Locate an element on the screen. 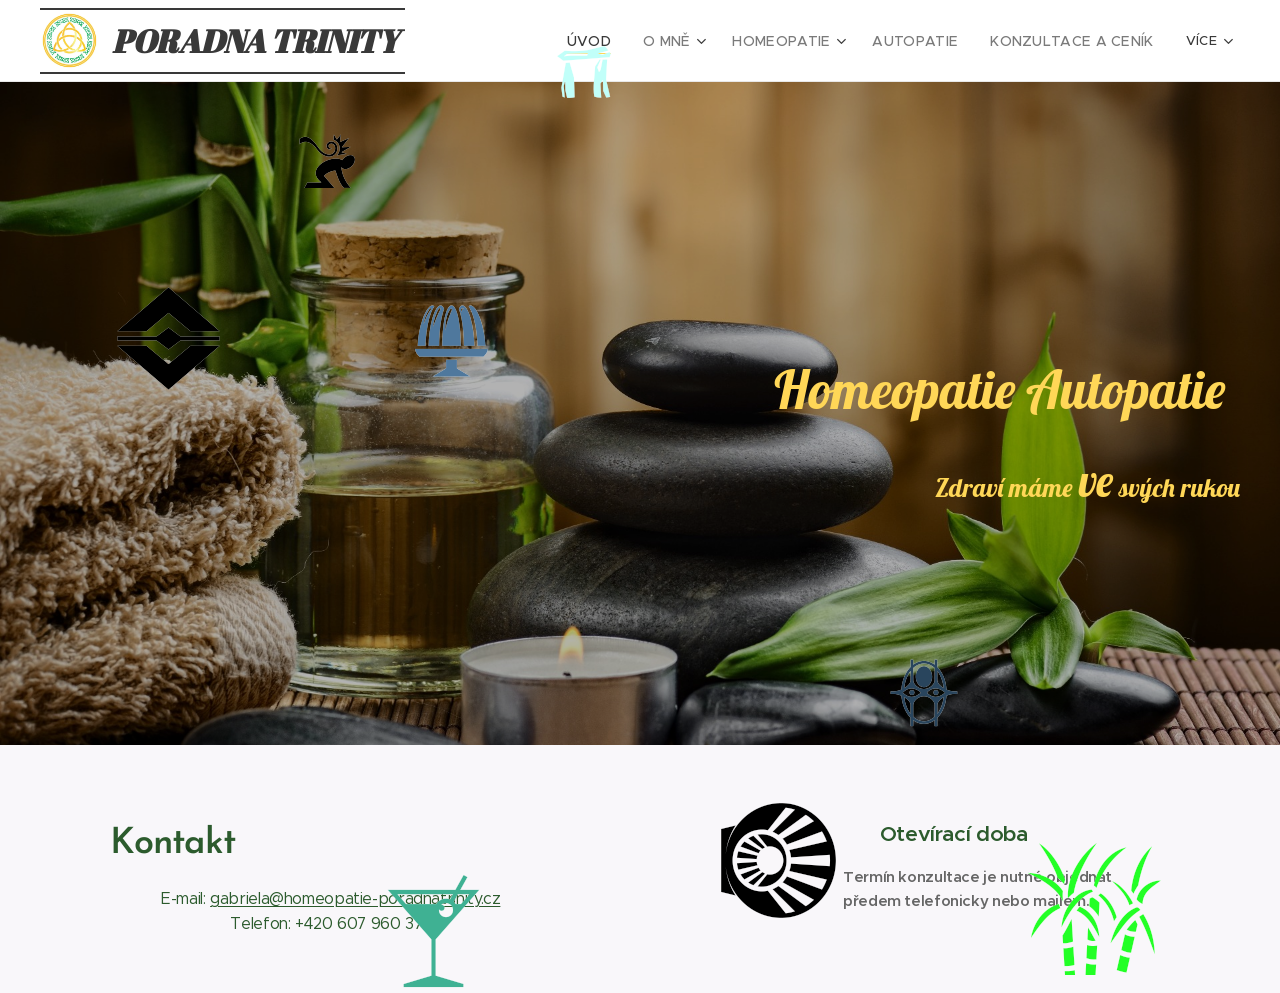  toggle flashlight on/off is located at coordinates (778, 860).